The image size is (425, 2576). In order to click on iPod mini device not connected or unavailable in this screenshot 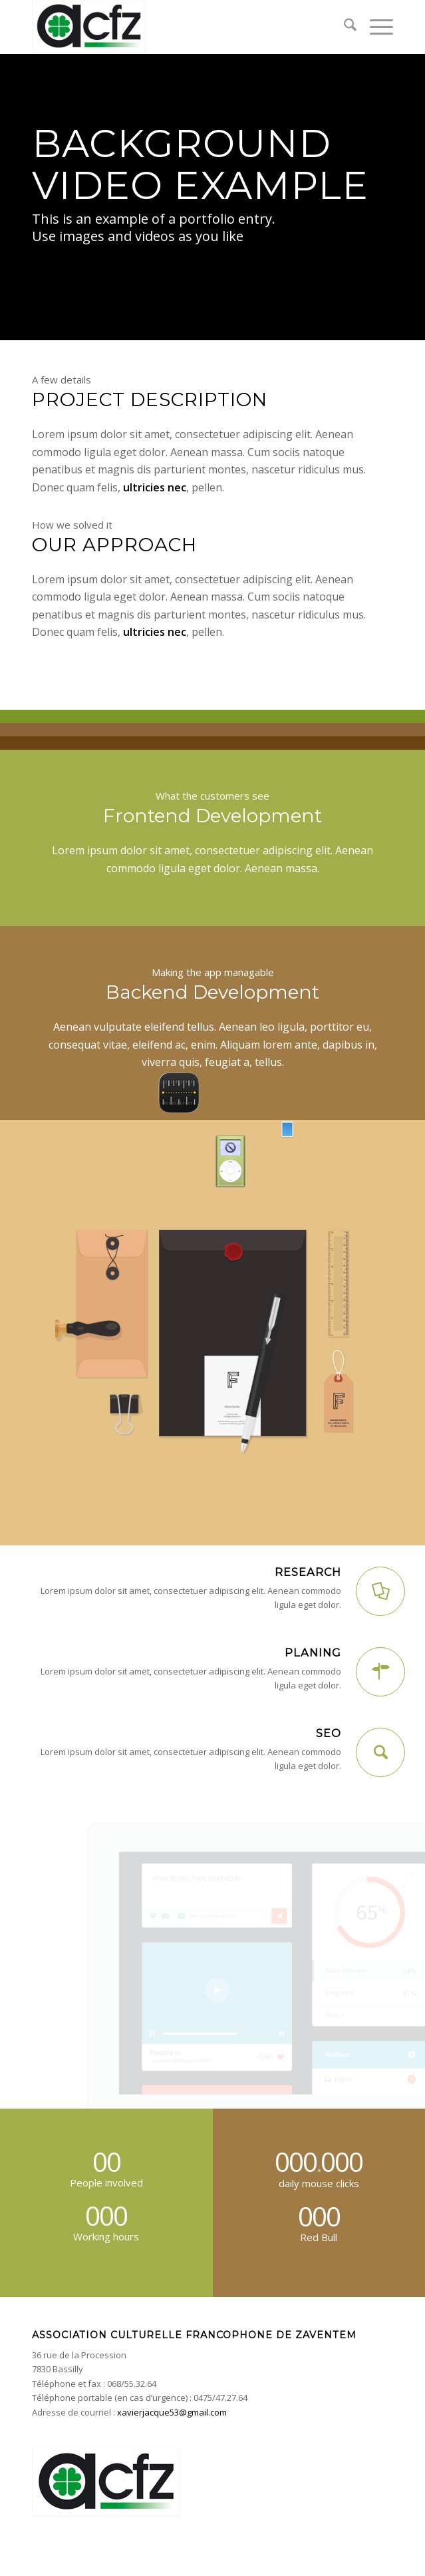, I will do `click(230, 1161)`.